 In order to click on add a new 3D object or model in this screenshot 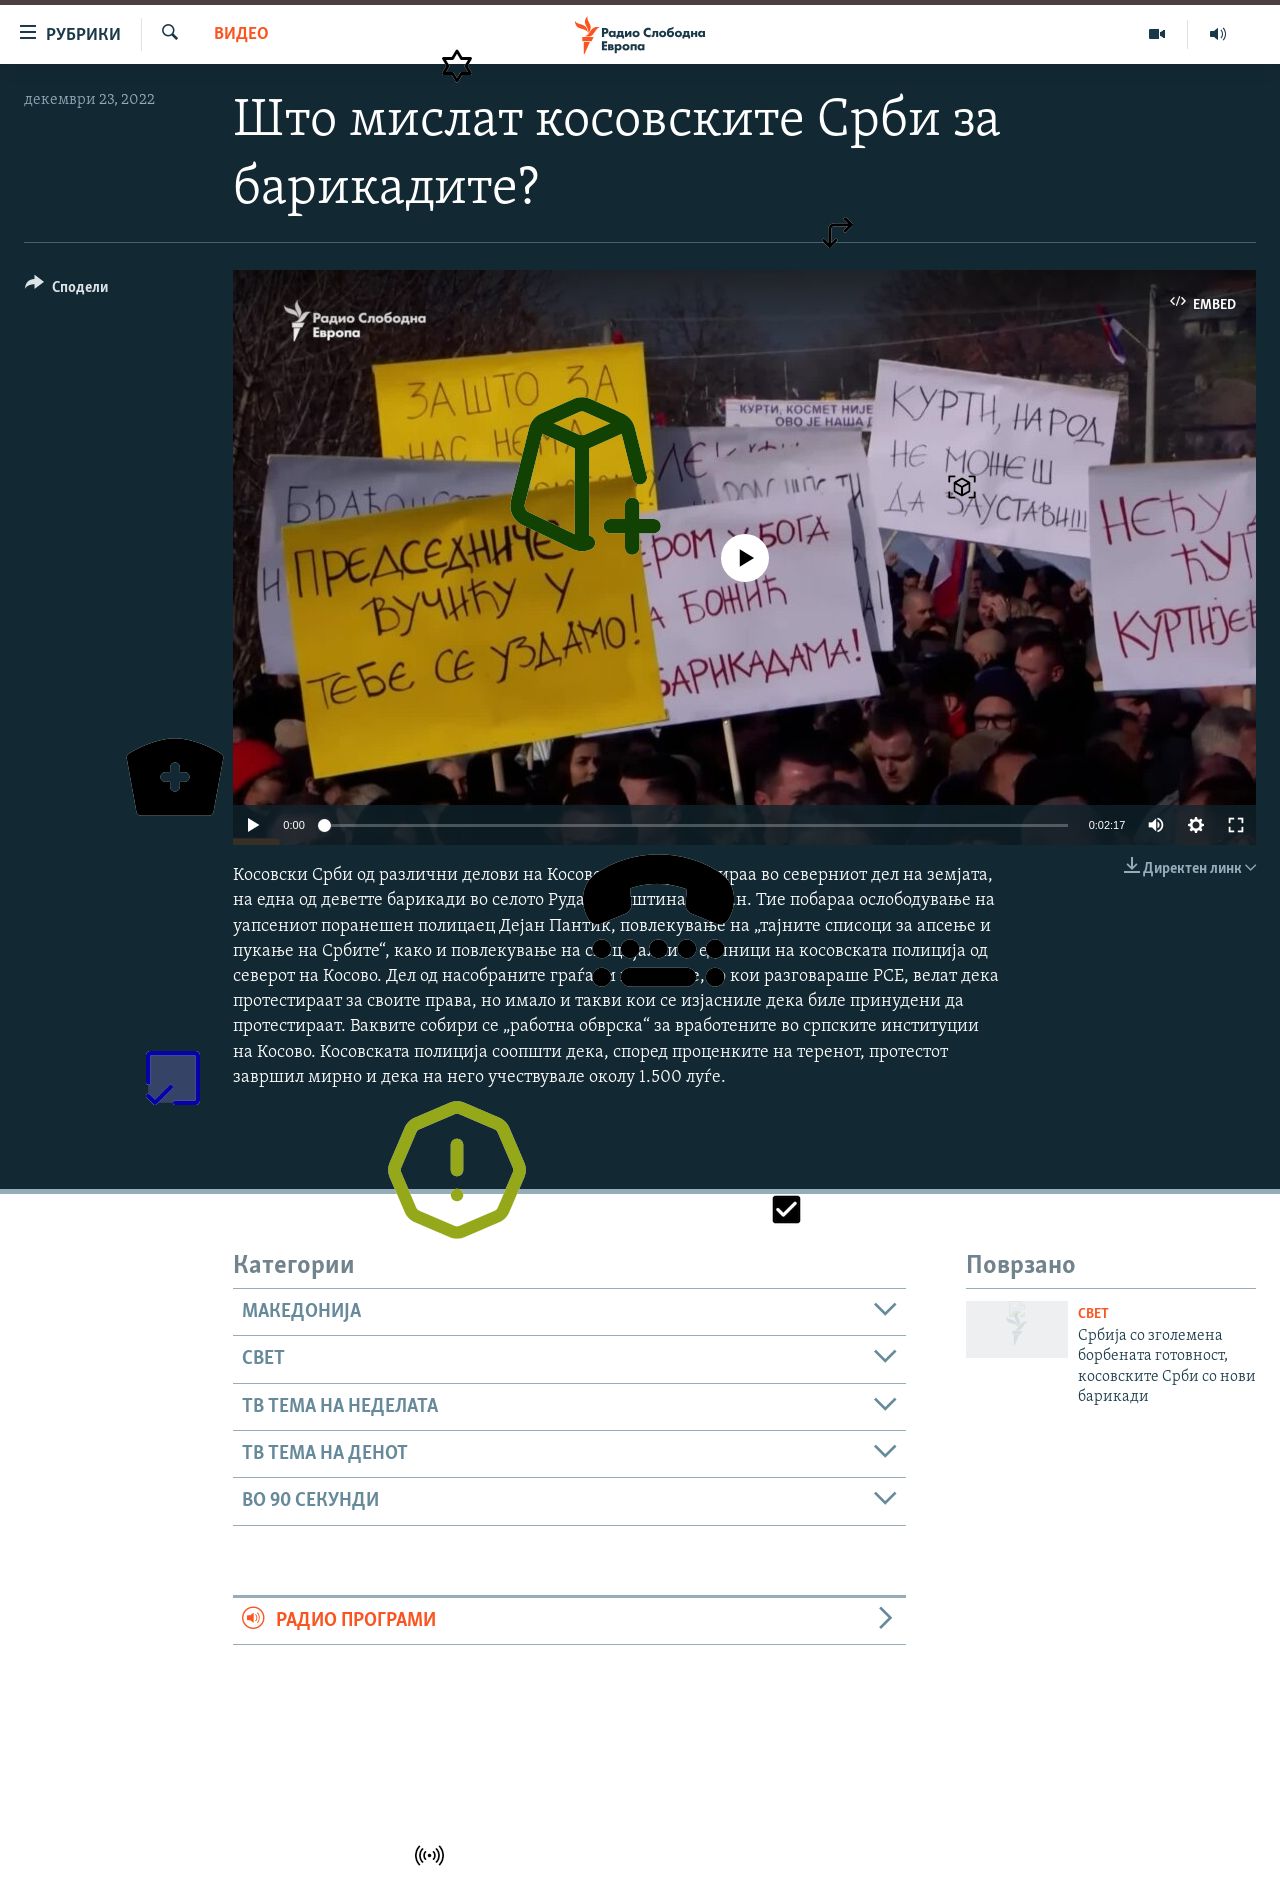, I will do `click(582, 476)`.